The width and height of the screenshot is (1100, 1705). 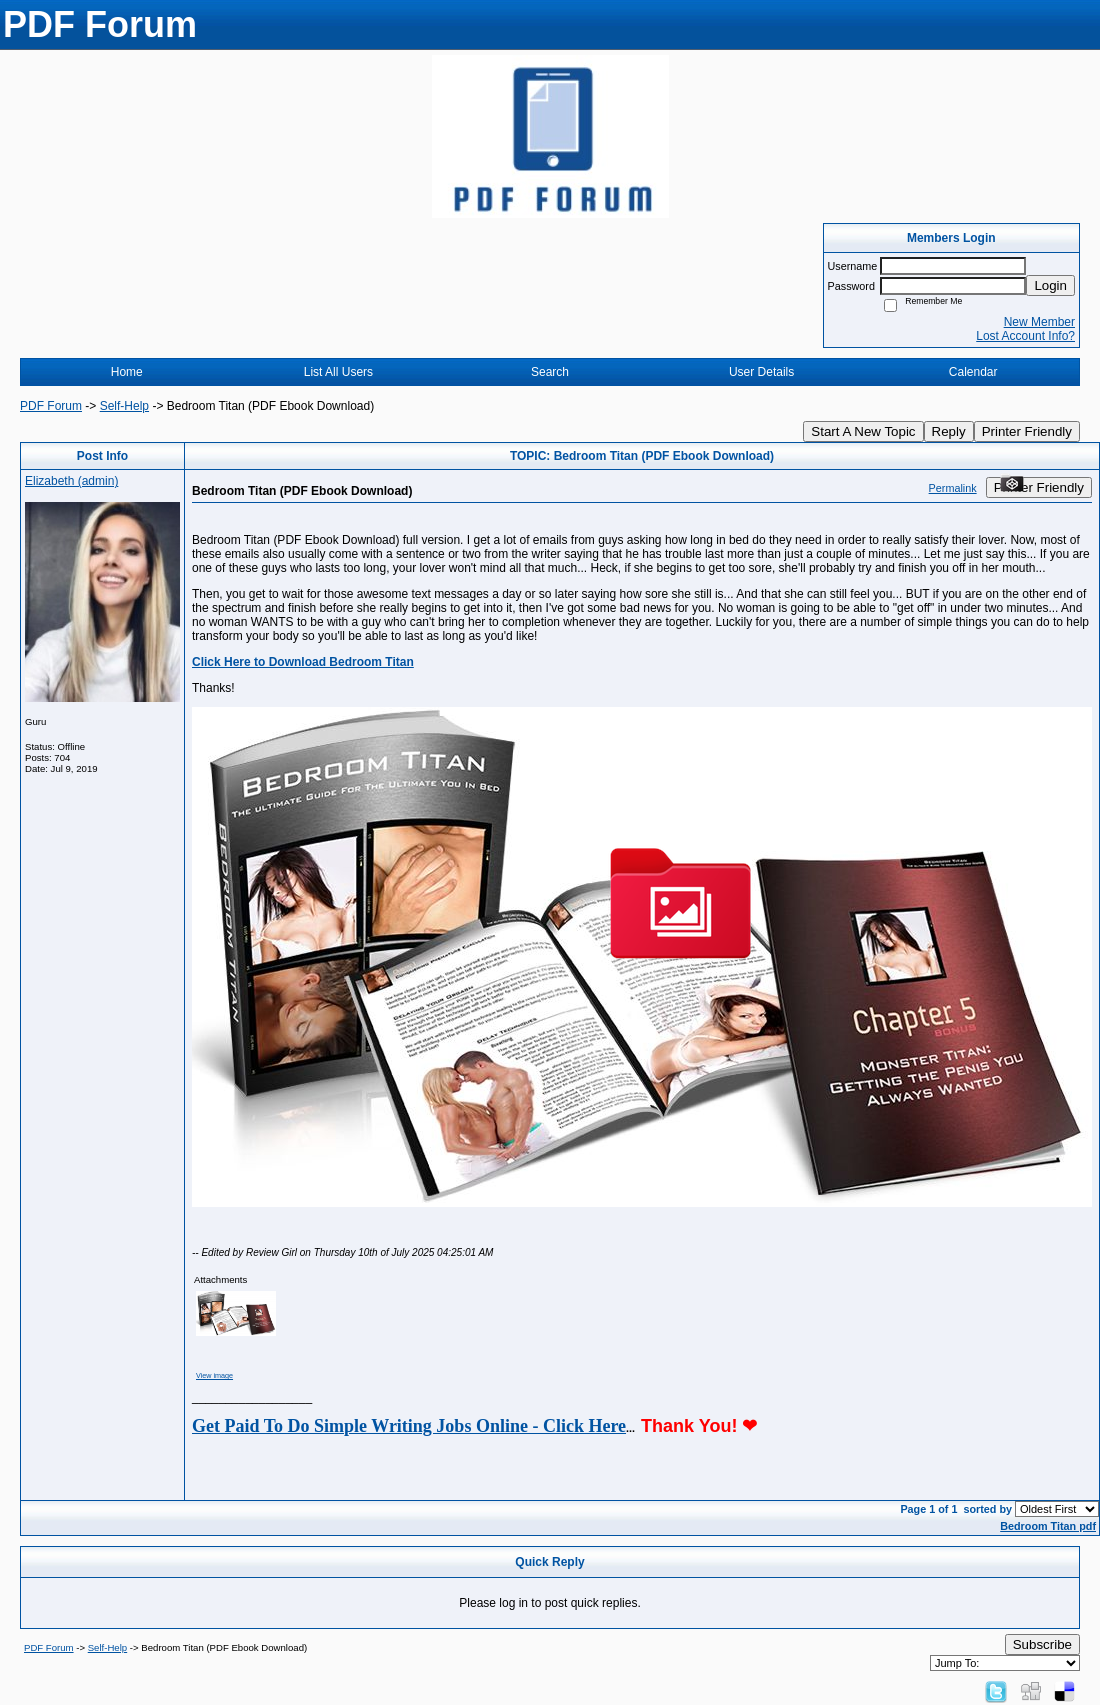 I want to click on open CodePen projects folder, so click(x=1012, y=483).